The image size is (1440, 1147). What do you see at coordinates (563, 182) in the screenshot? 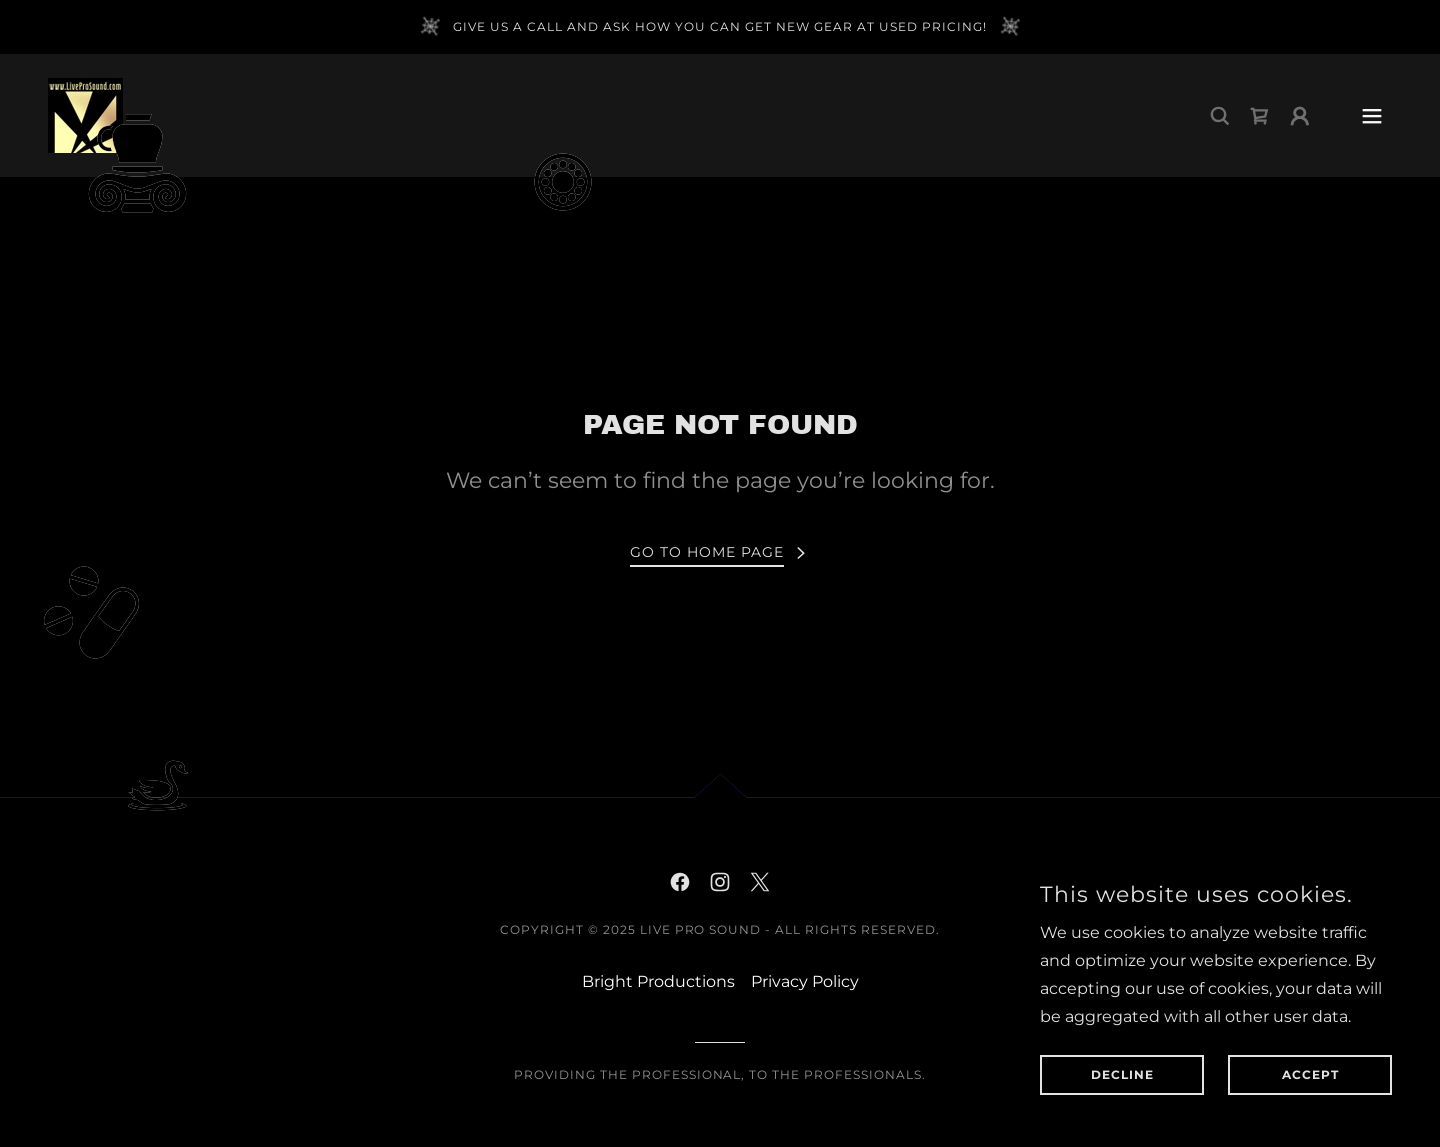
I see `rotary dial or vintage phone interface` at bounding box center [563, 182].